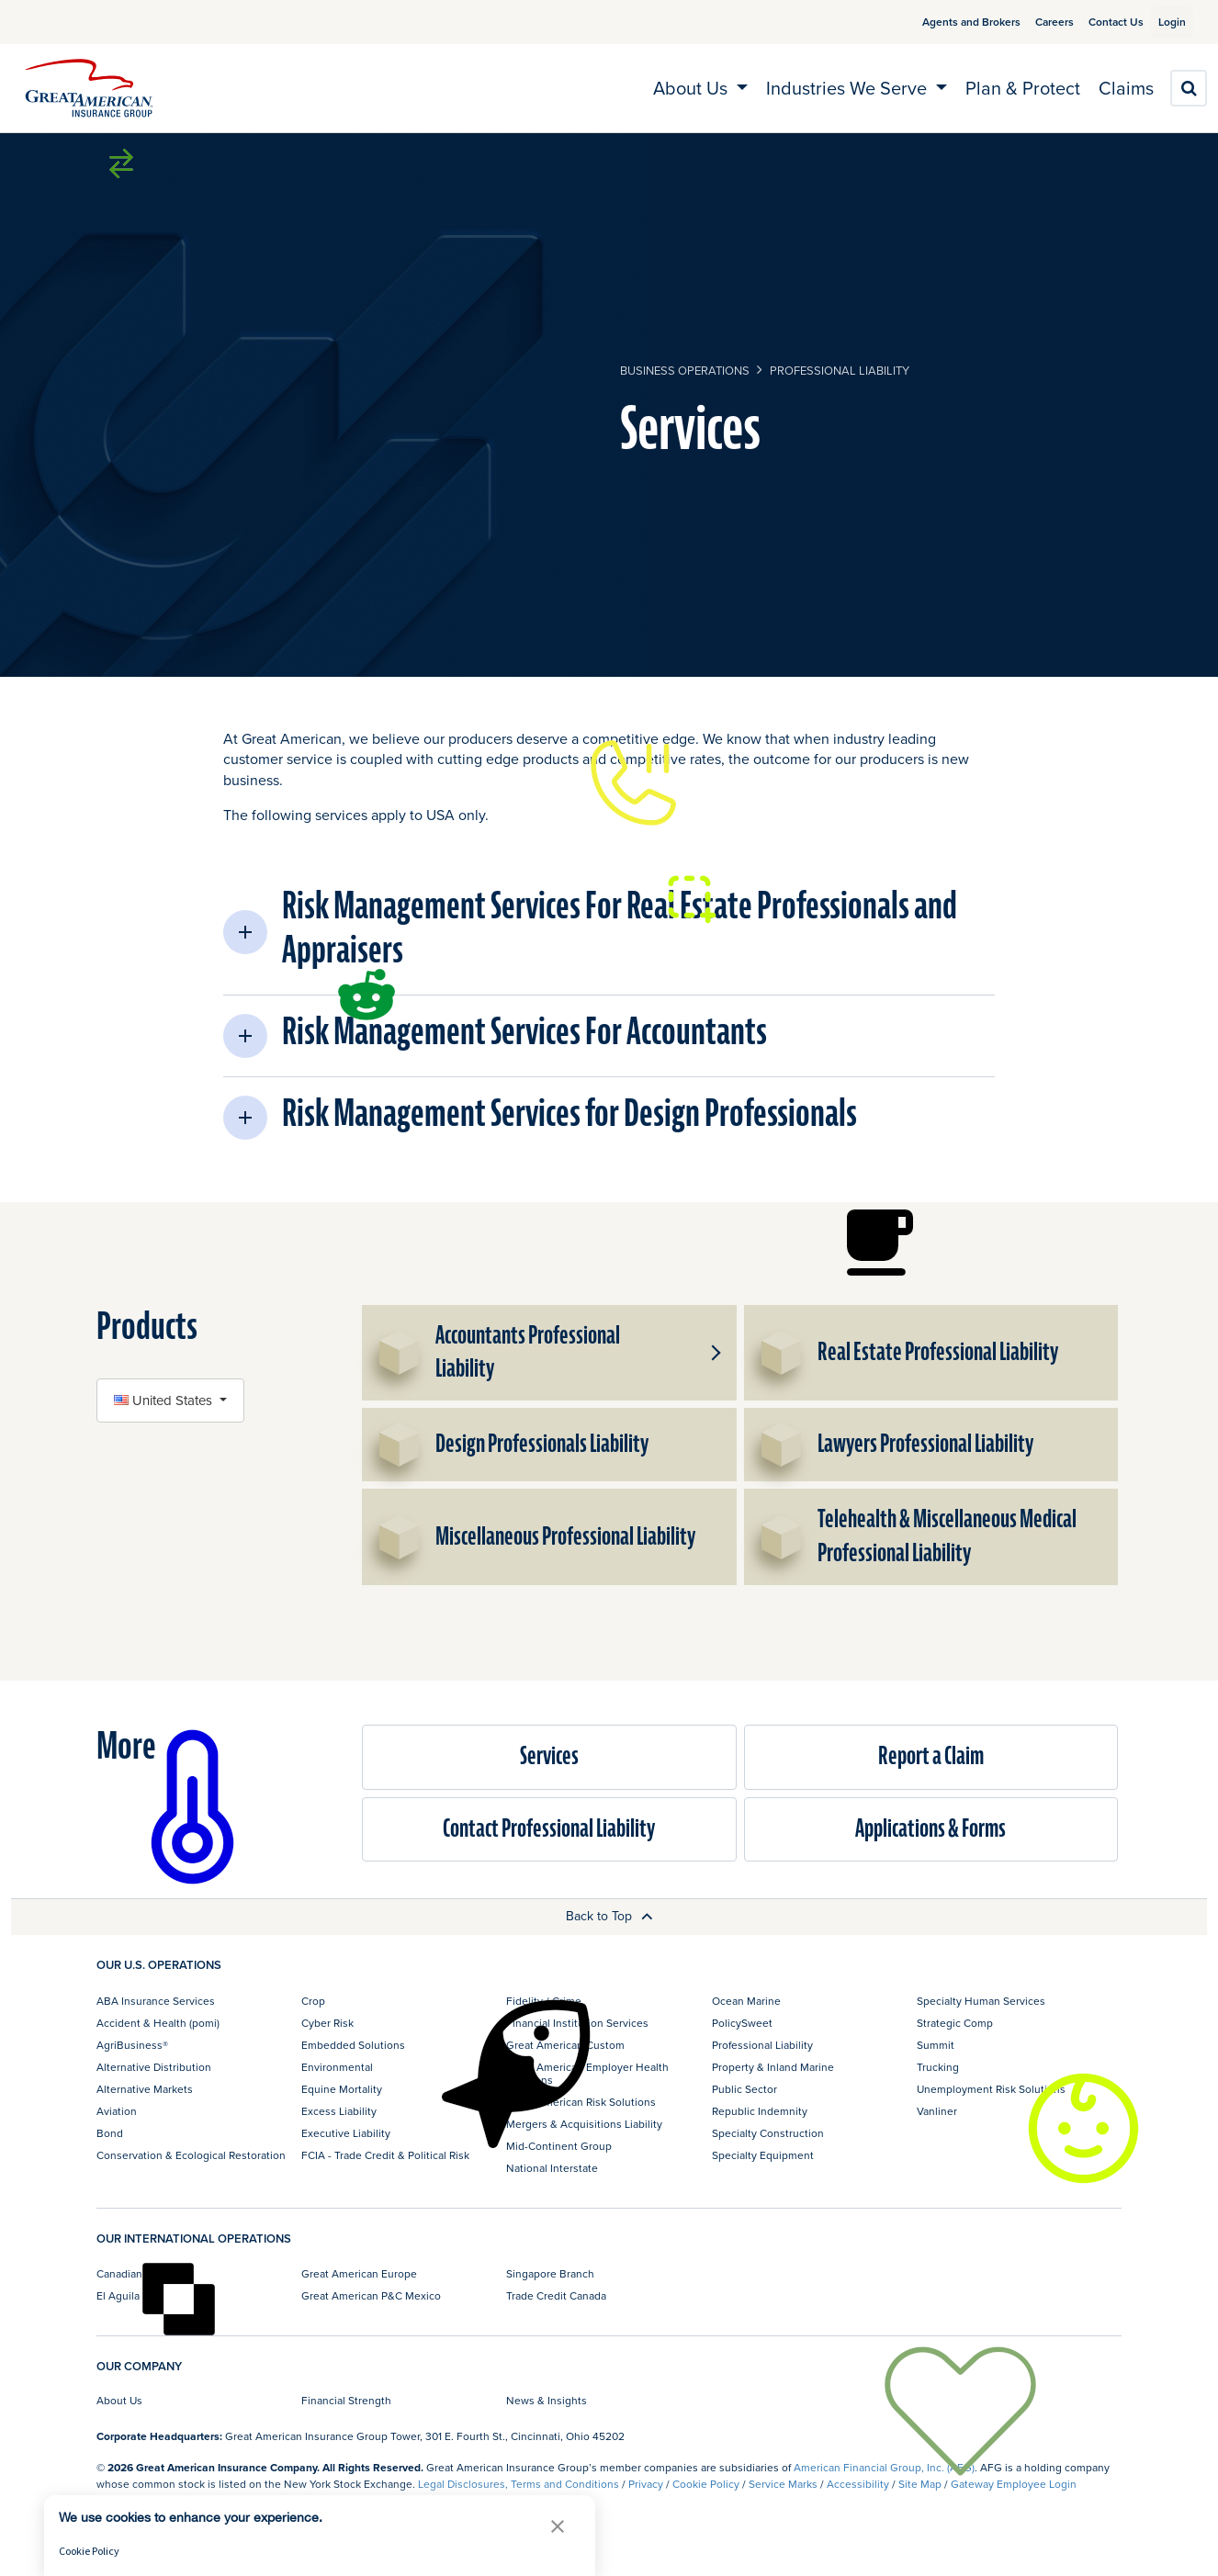  I want to click on open the reddit app, so click(367, 997).